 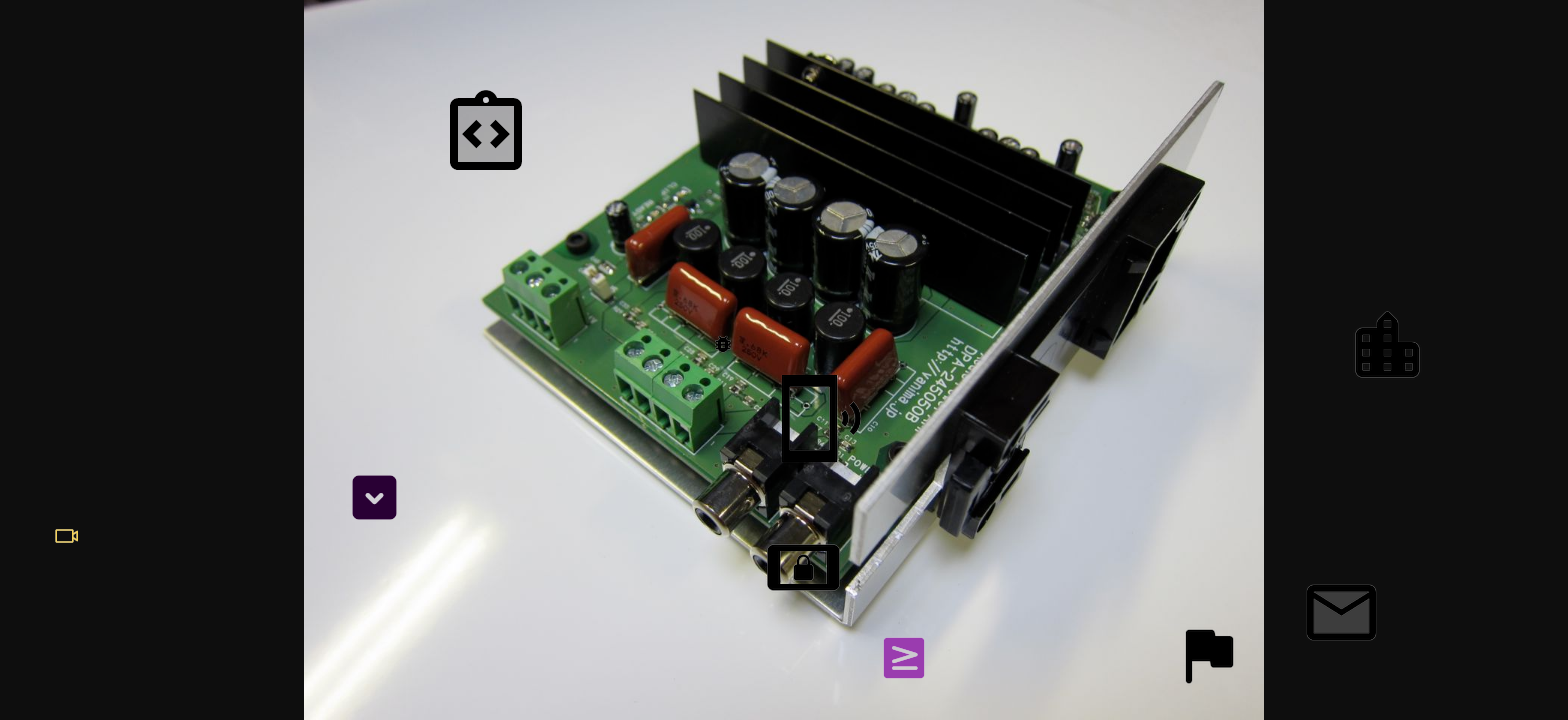 I want to click on lock screen in landscape orientation, so click(x=803, y=567).